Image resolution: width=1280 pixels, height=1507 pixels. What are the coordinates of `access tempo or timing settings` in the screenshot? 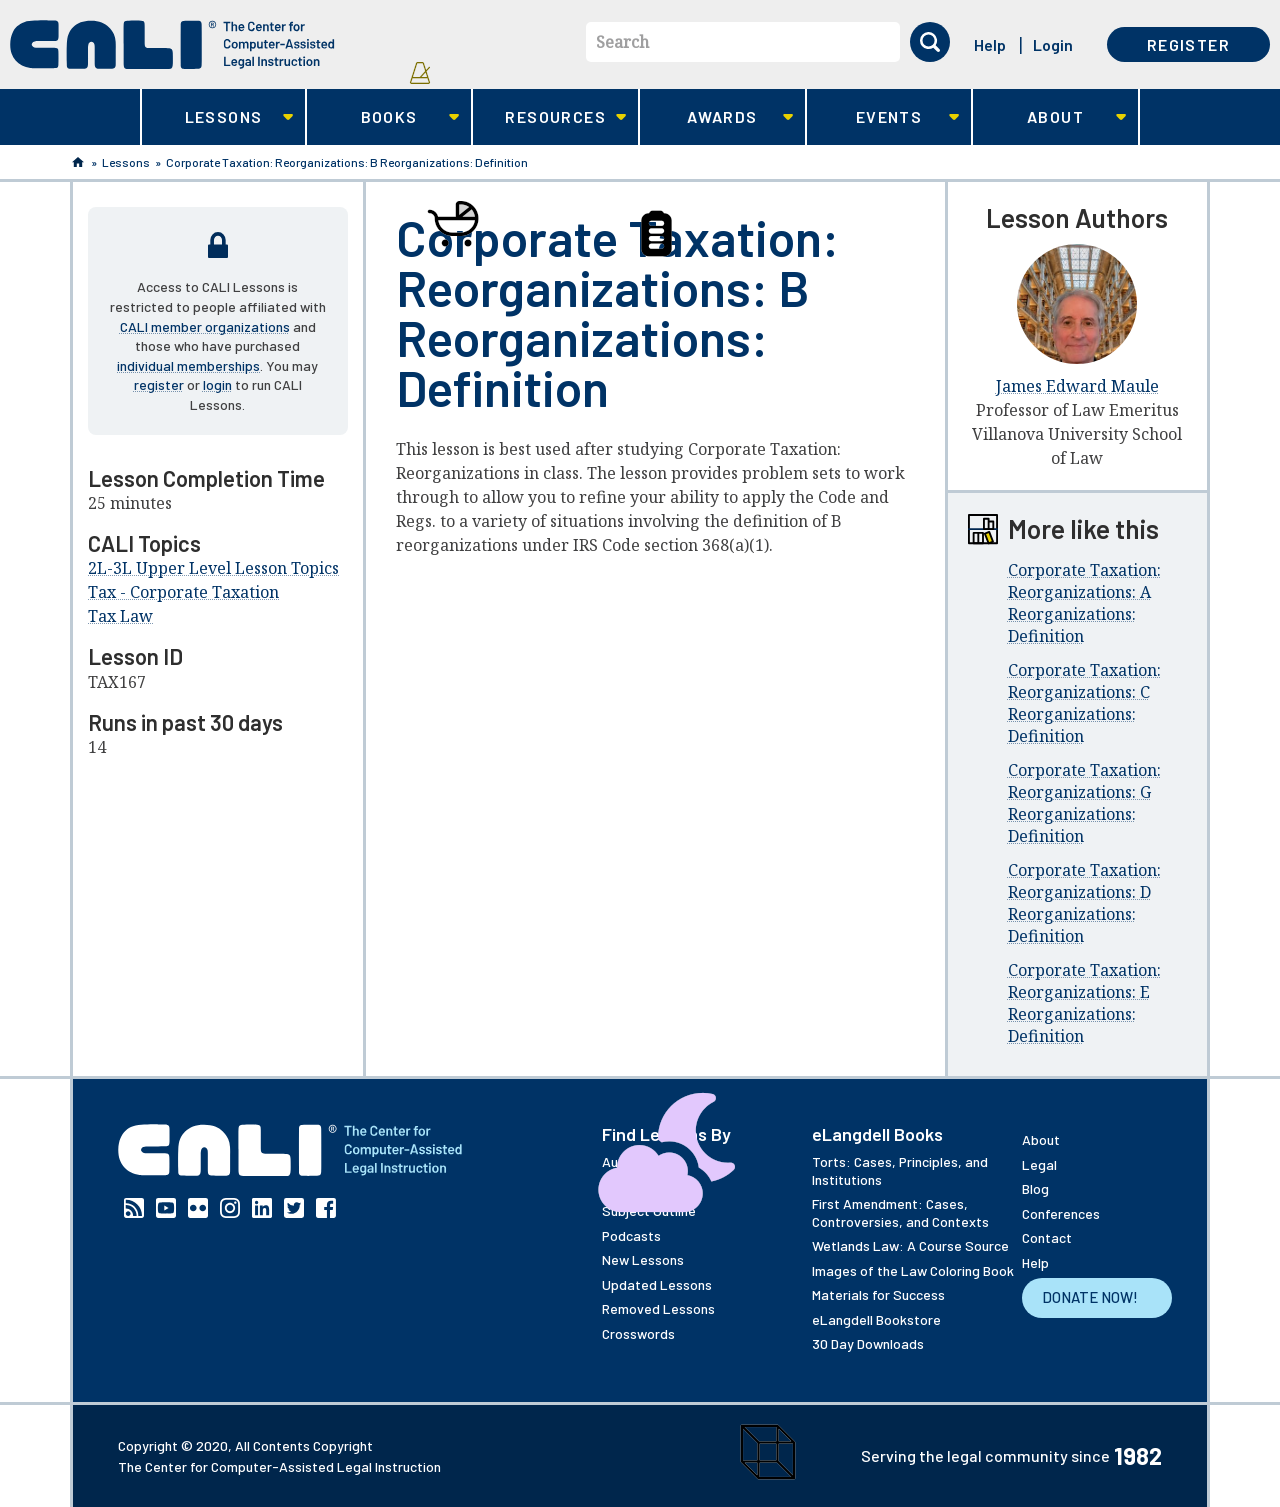 It's located at (420, 73).